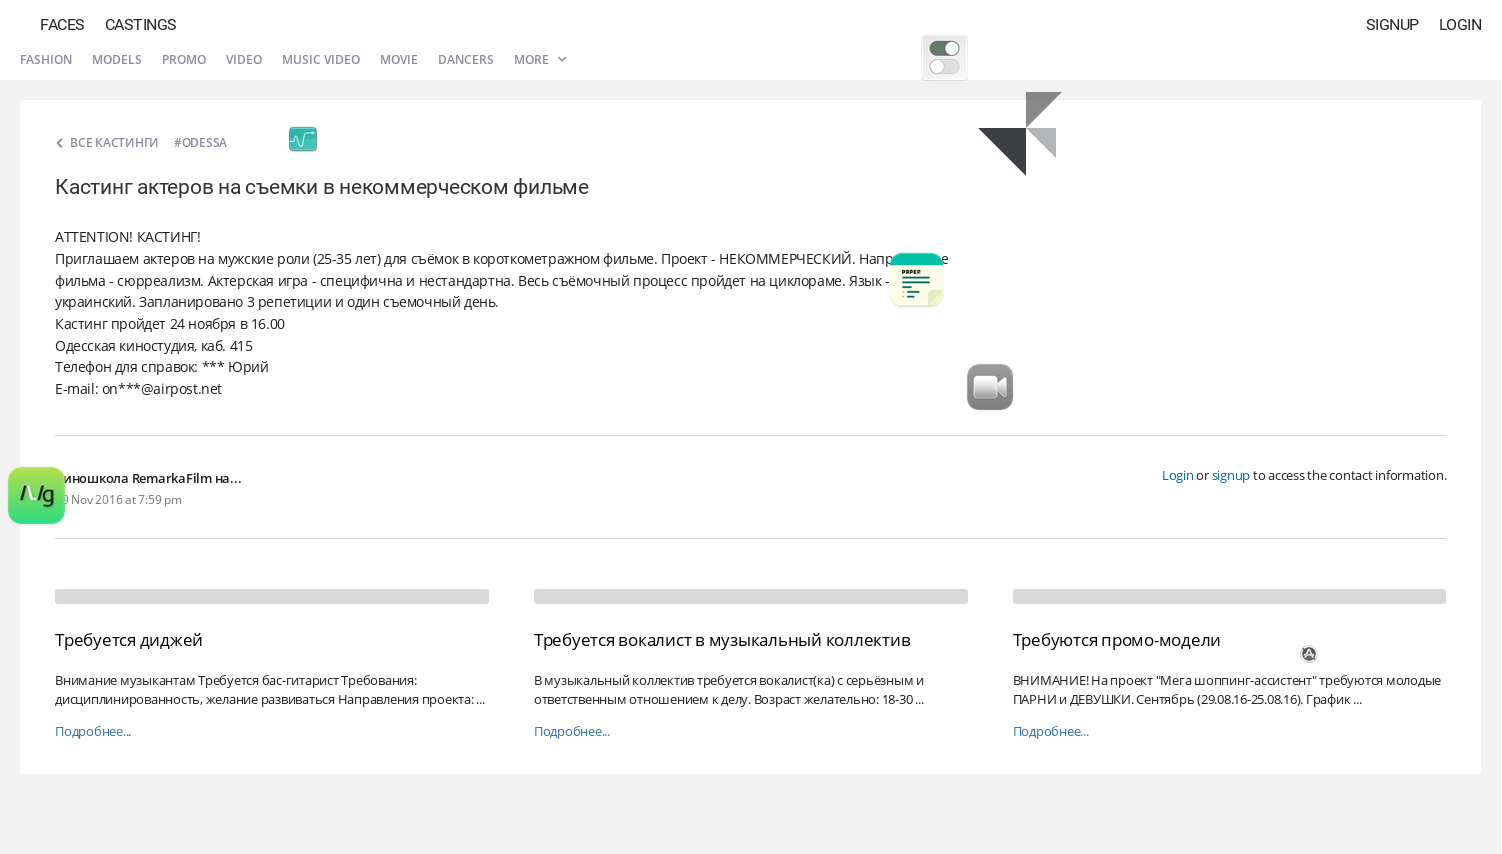 The image size is (1502, 854). I want to click on open Paper note-taking app, so click(916, 279).